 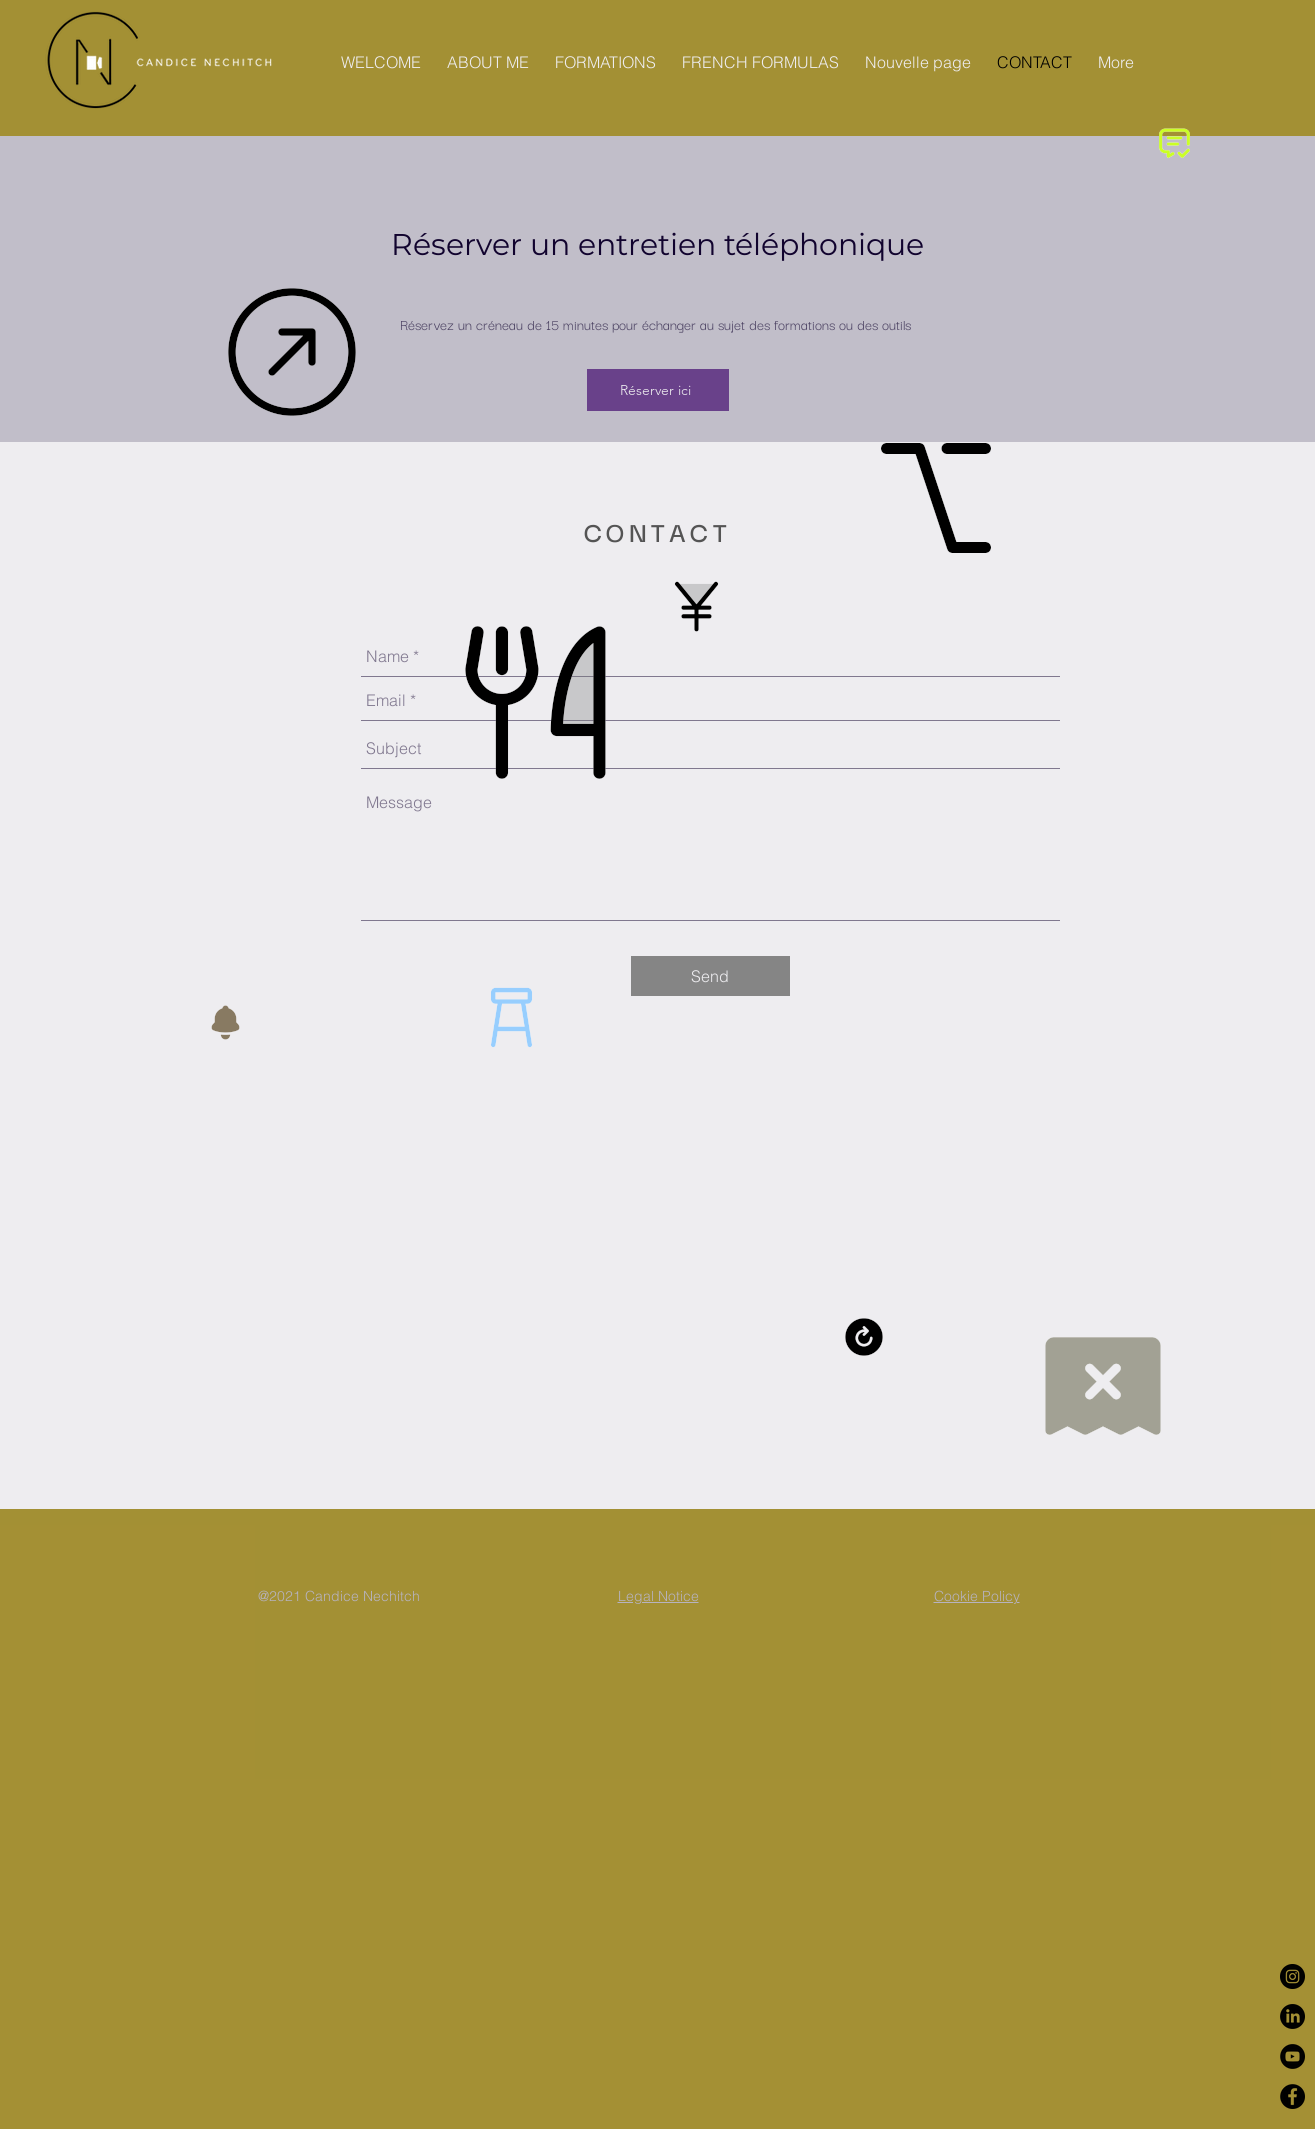 I want to click on access additional options or settings, so click(x=936, y=498).